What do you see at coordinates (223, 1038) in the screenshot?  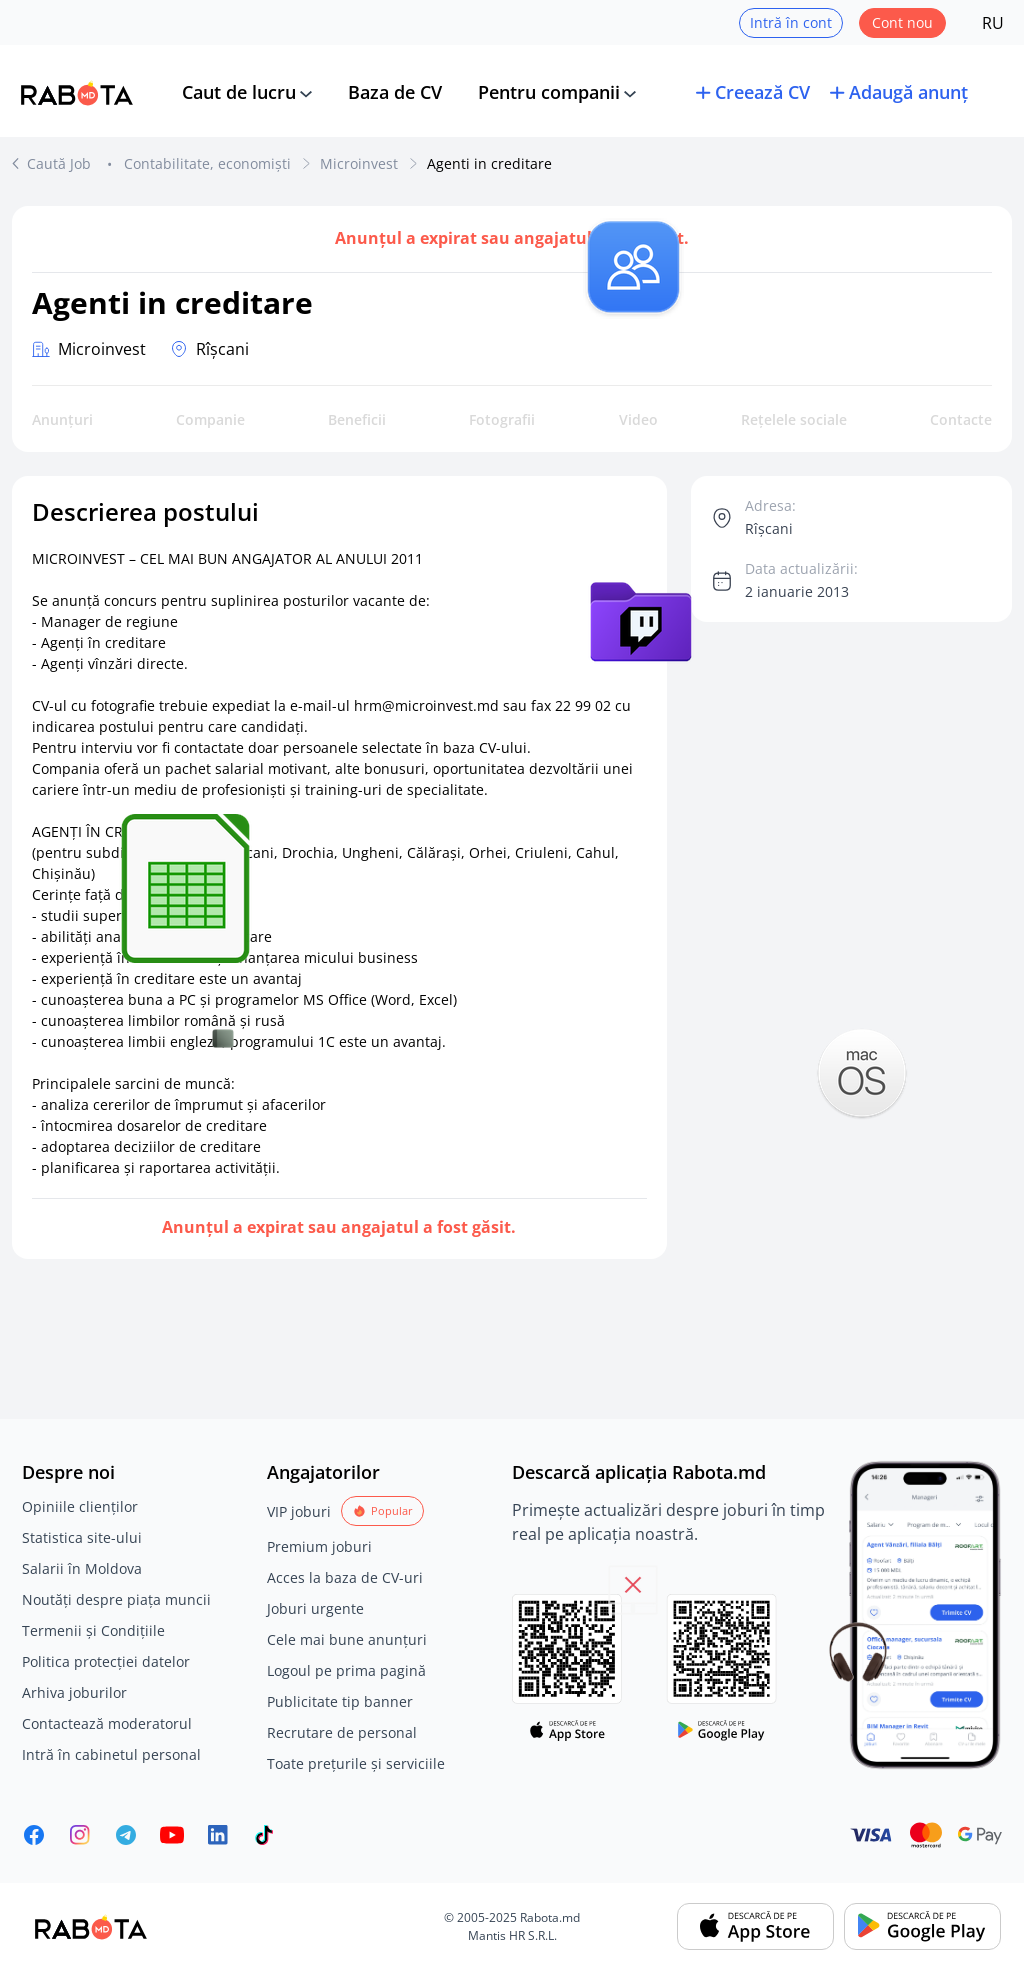 I see `access your desktop folder` at bounding box center [223, 1038].